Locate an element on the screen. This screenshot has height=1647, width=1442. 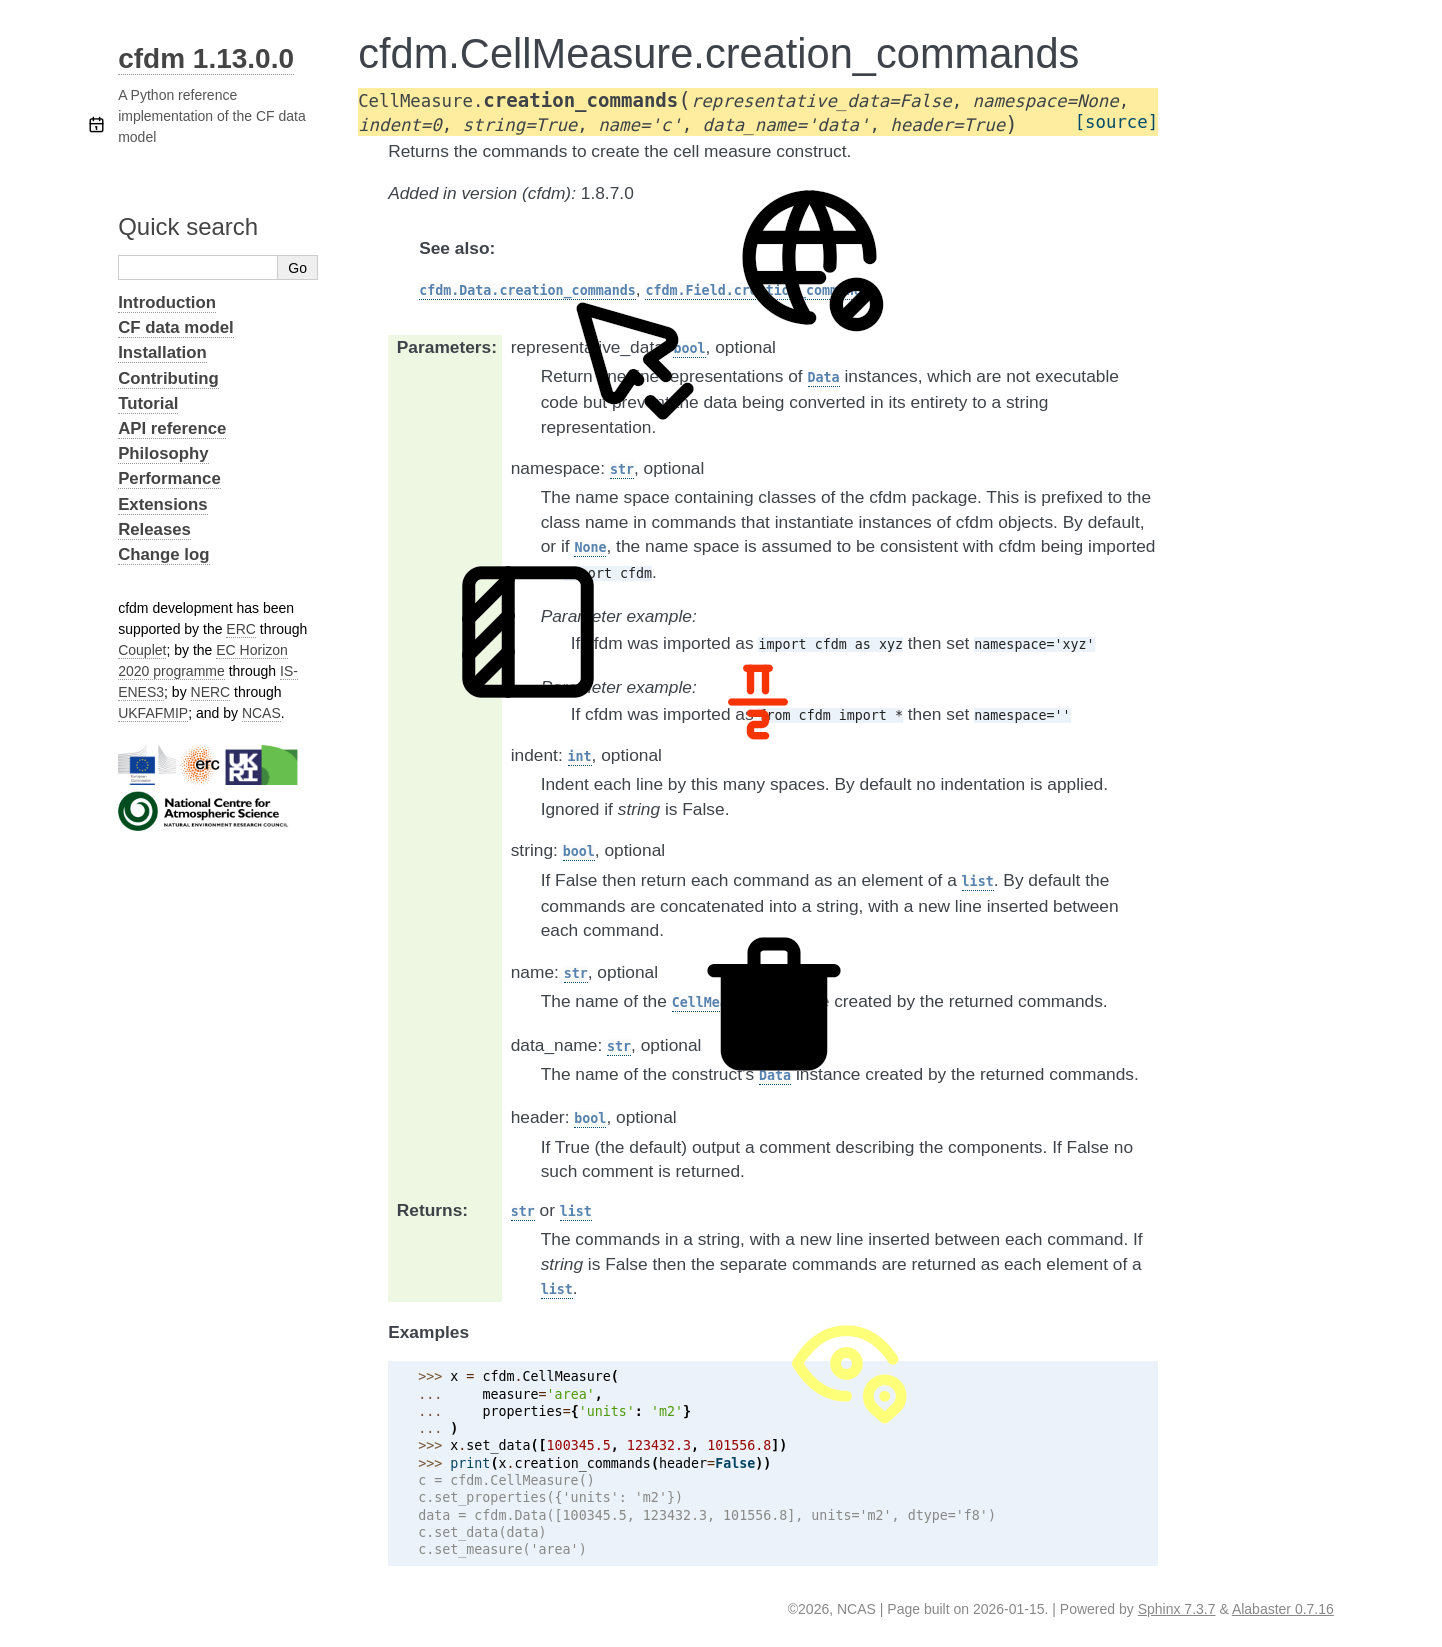
delete selected item is located at coordinates (774, 1004).